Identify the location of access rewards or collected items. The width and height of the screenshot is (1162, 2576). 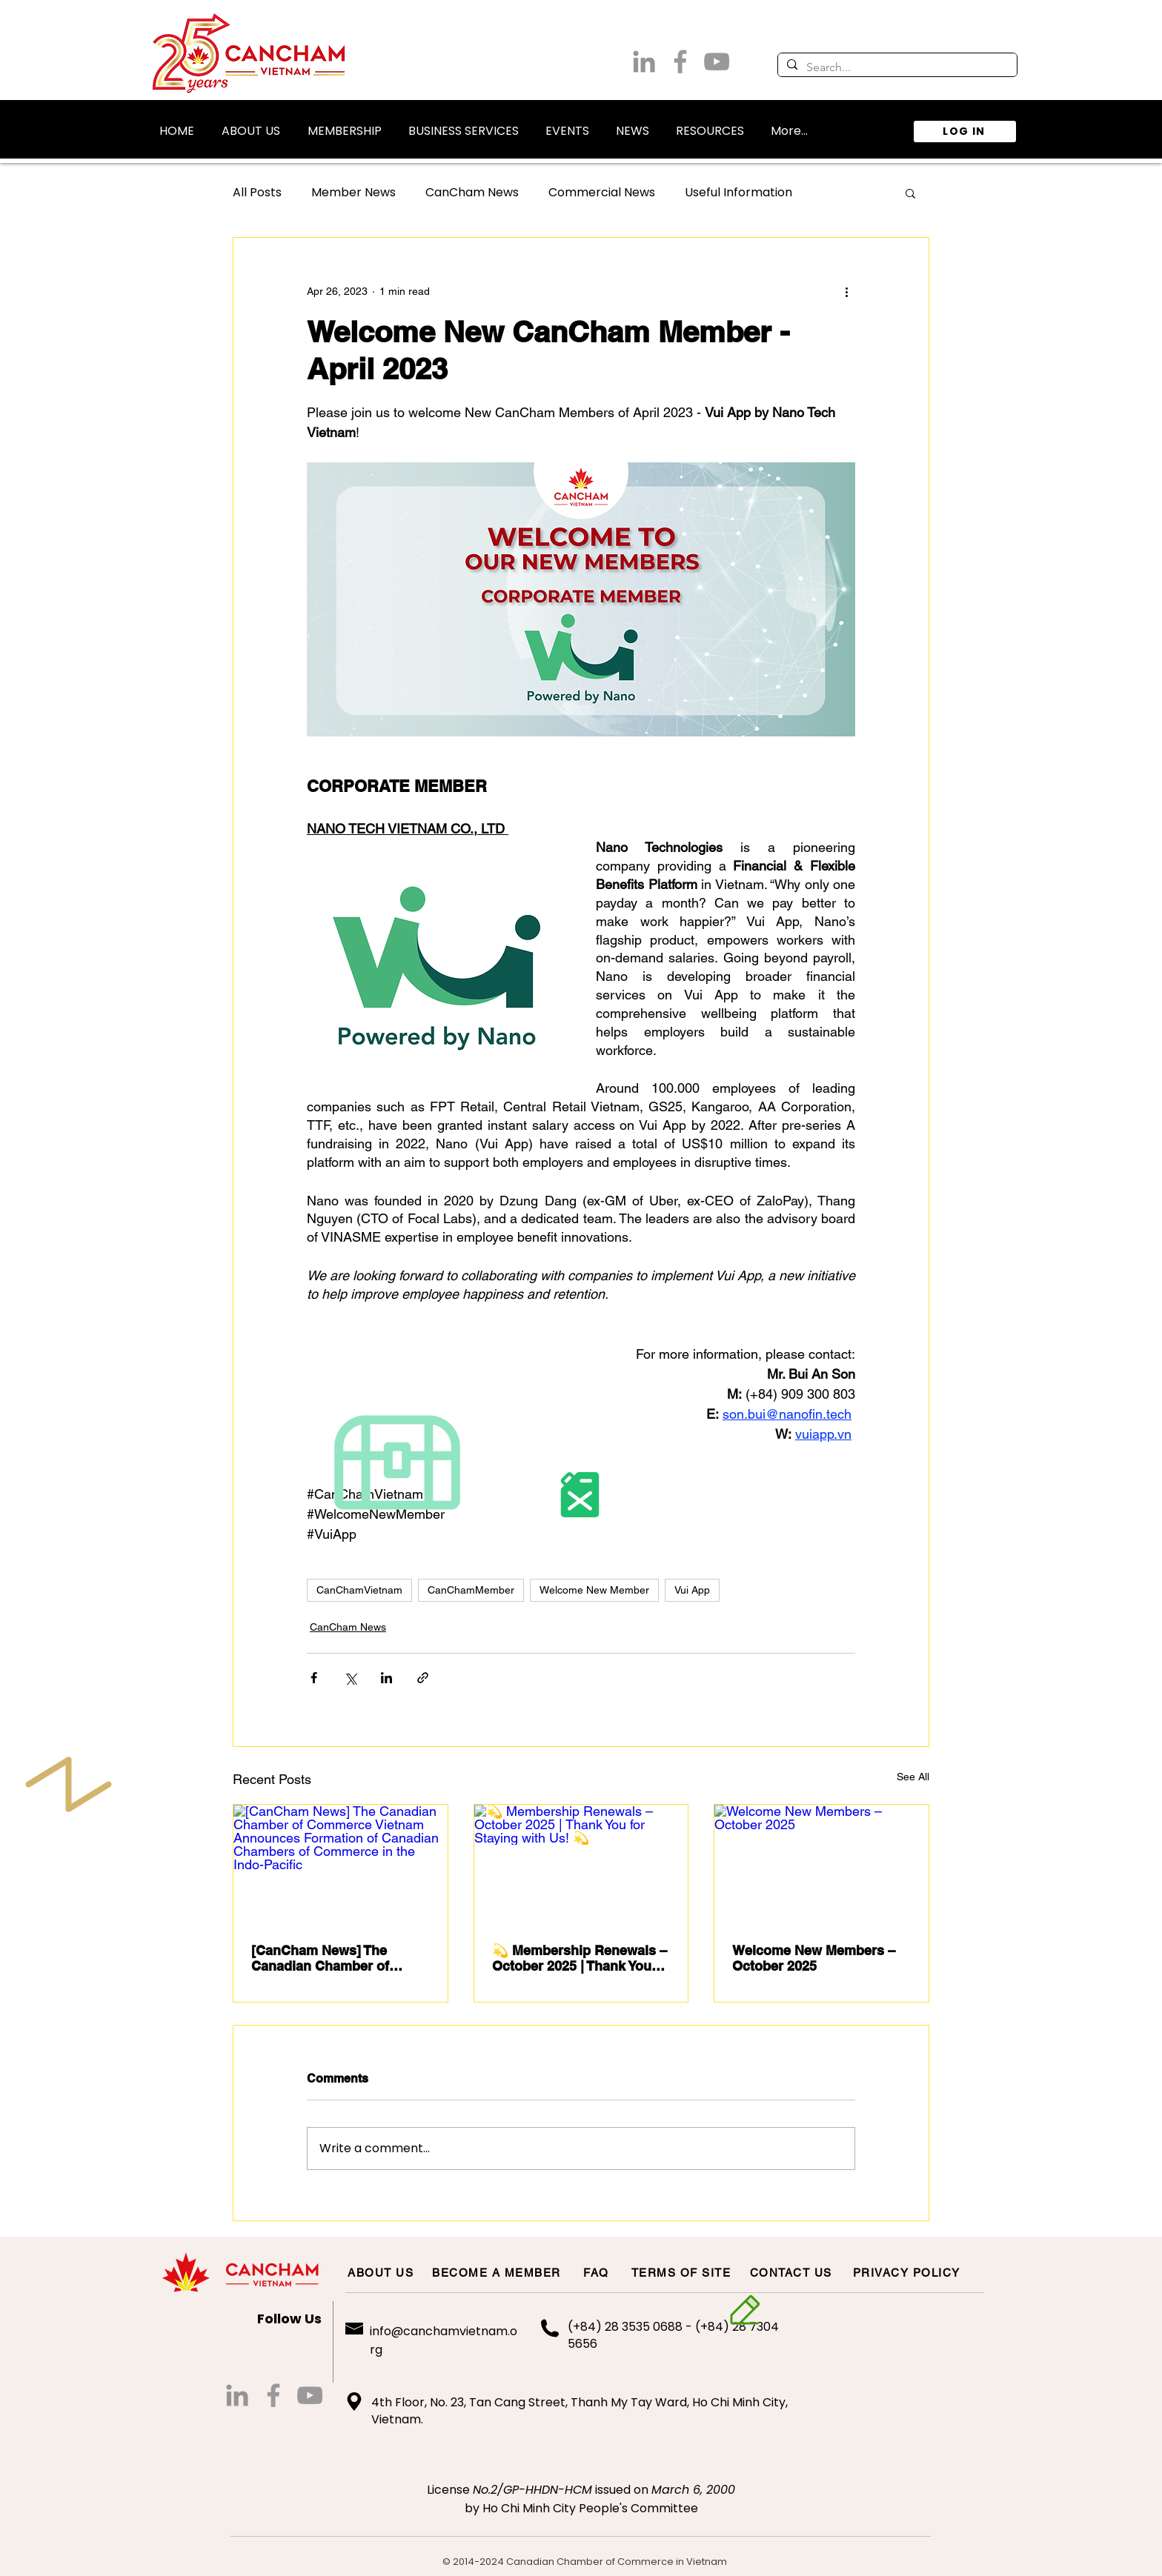
(397, 1465).